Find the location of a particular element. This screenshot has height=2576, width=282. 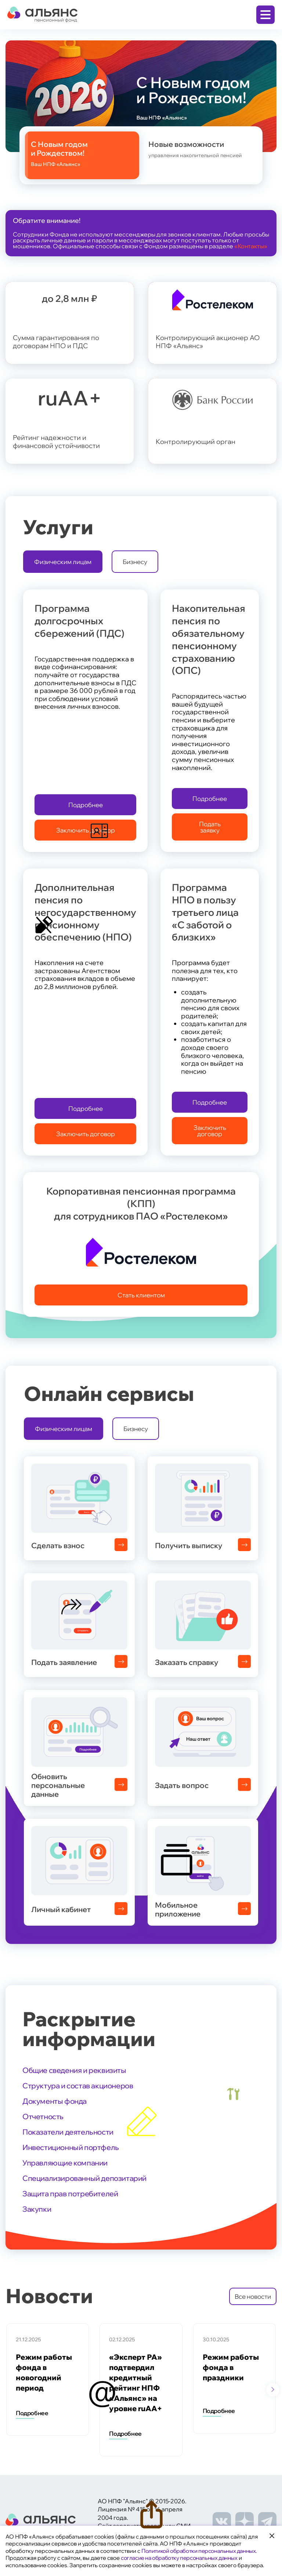

view stacked cards or layers is located at coordinates (177, 1861).